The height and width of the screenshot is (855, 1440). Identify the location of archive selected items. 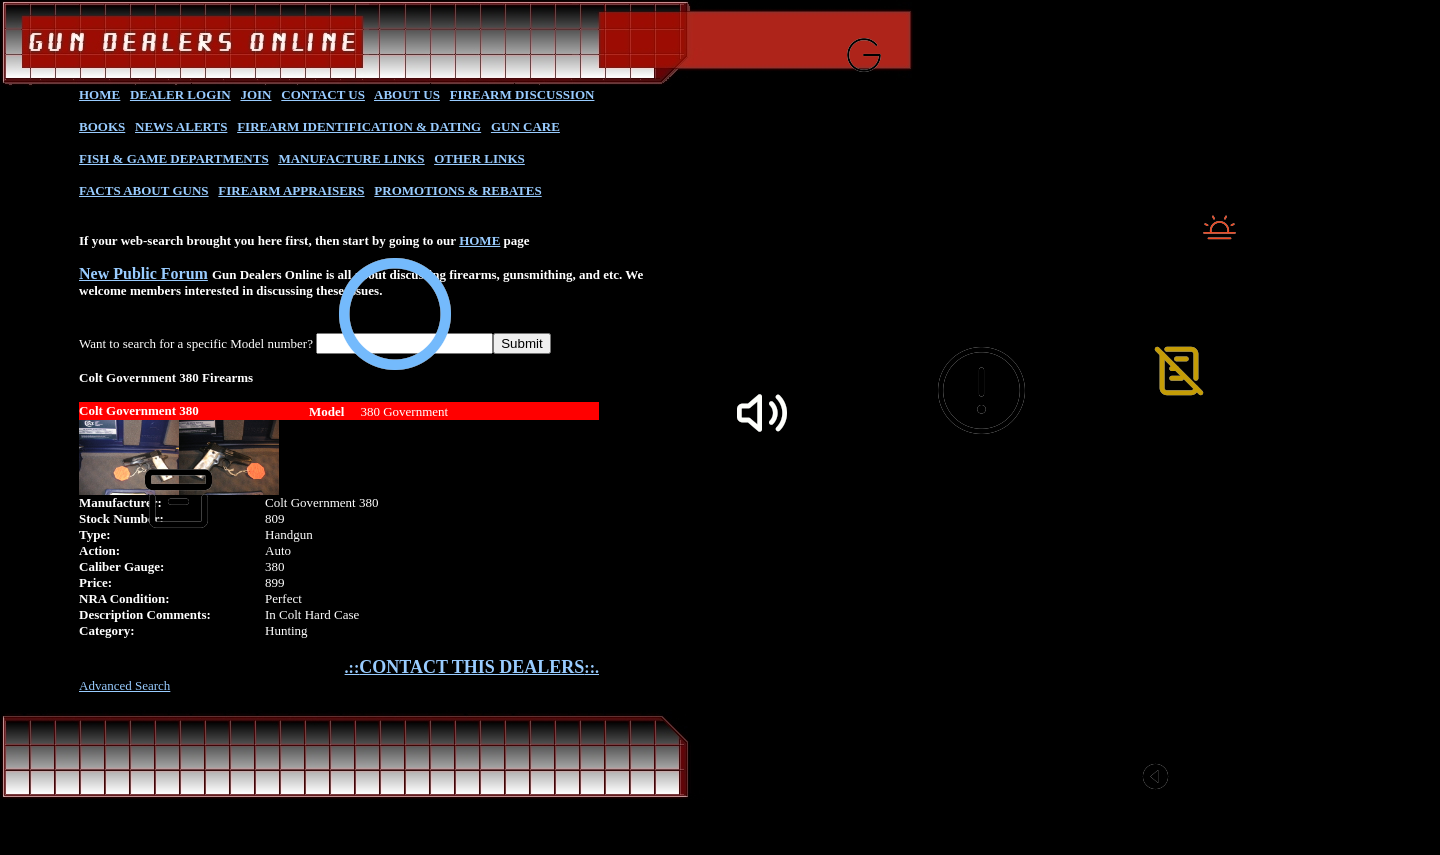
(178, 498).